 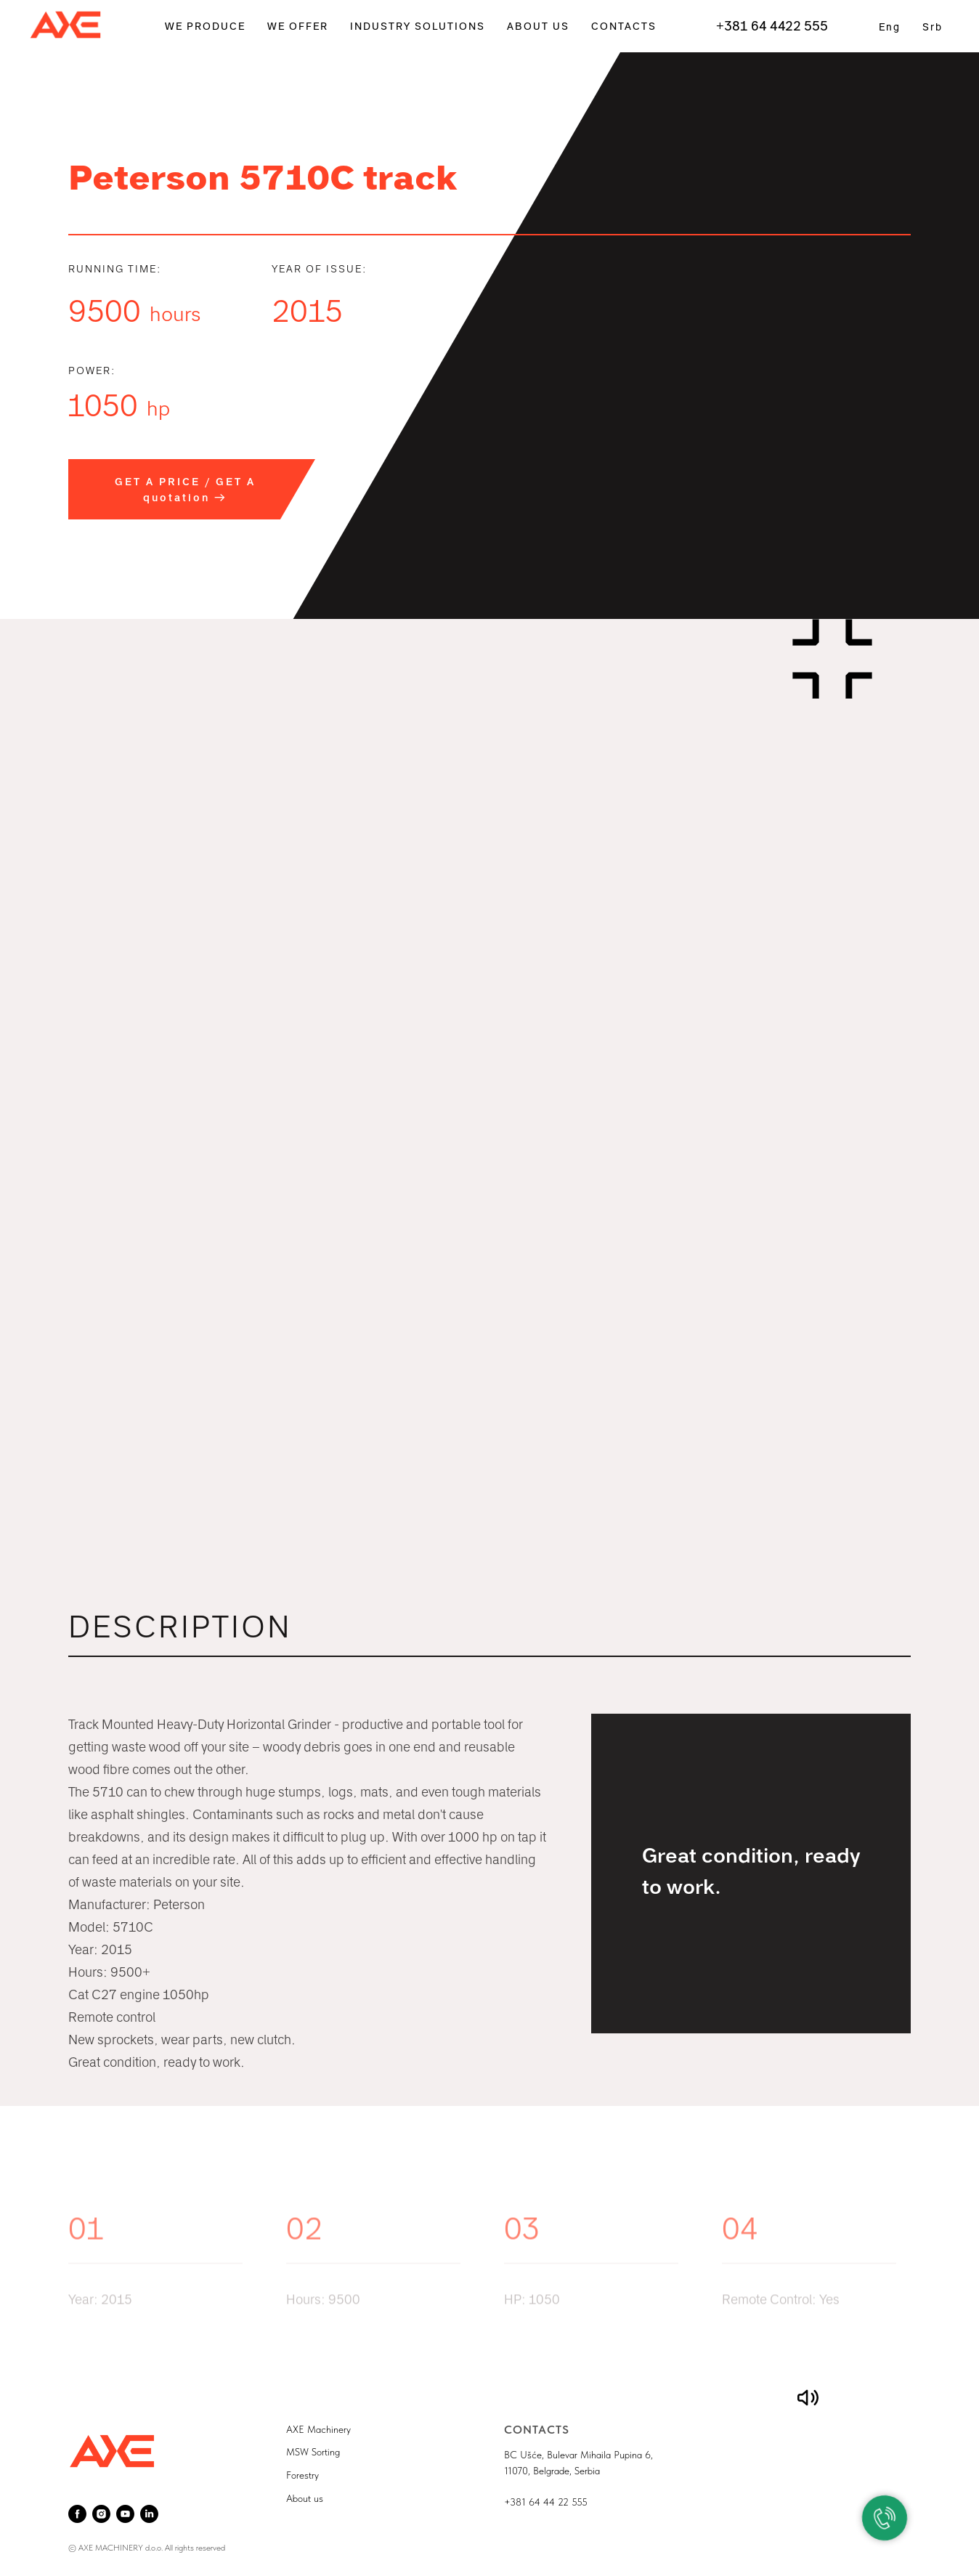 What do you see at coordinates (808, 2397) in the screenshot?
I see `unmute audio or turn sound on` at bounding box center [808, 2397].